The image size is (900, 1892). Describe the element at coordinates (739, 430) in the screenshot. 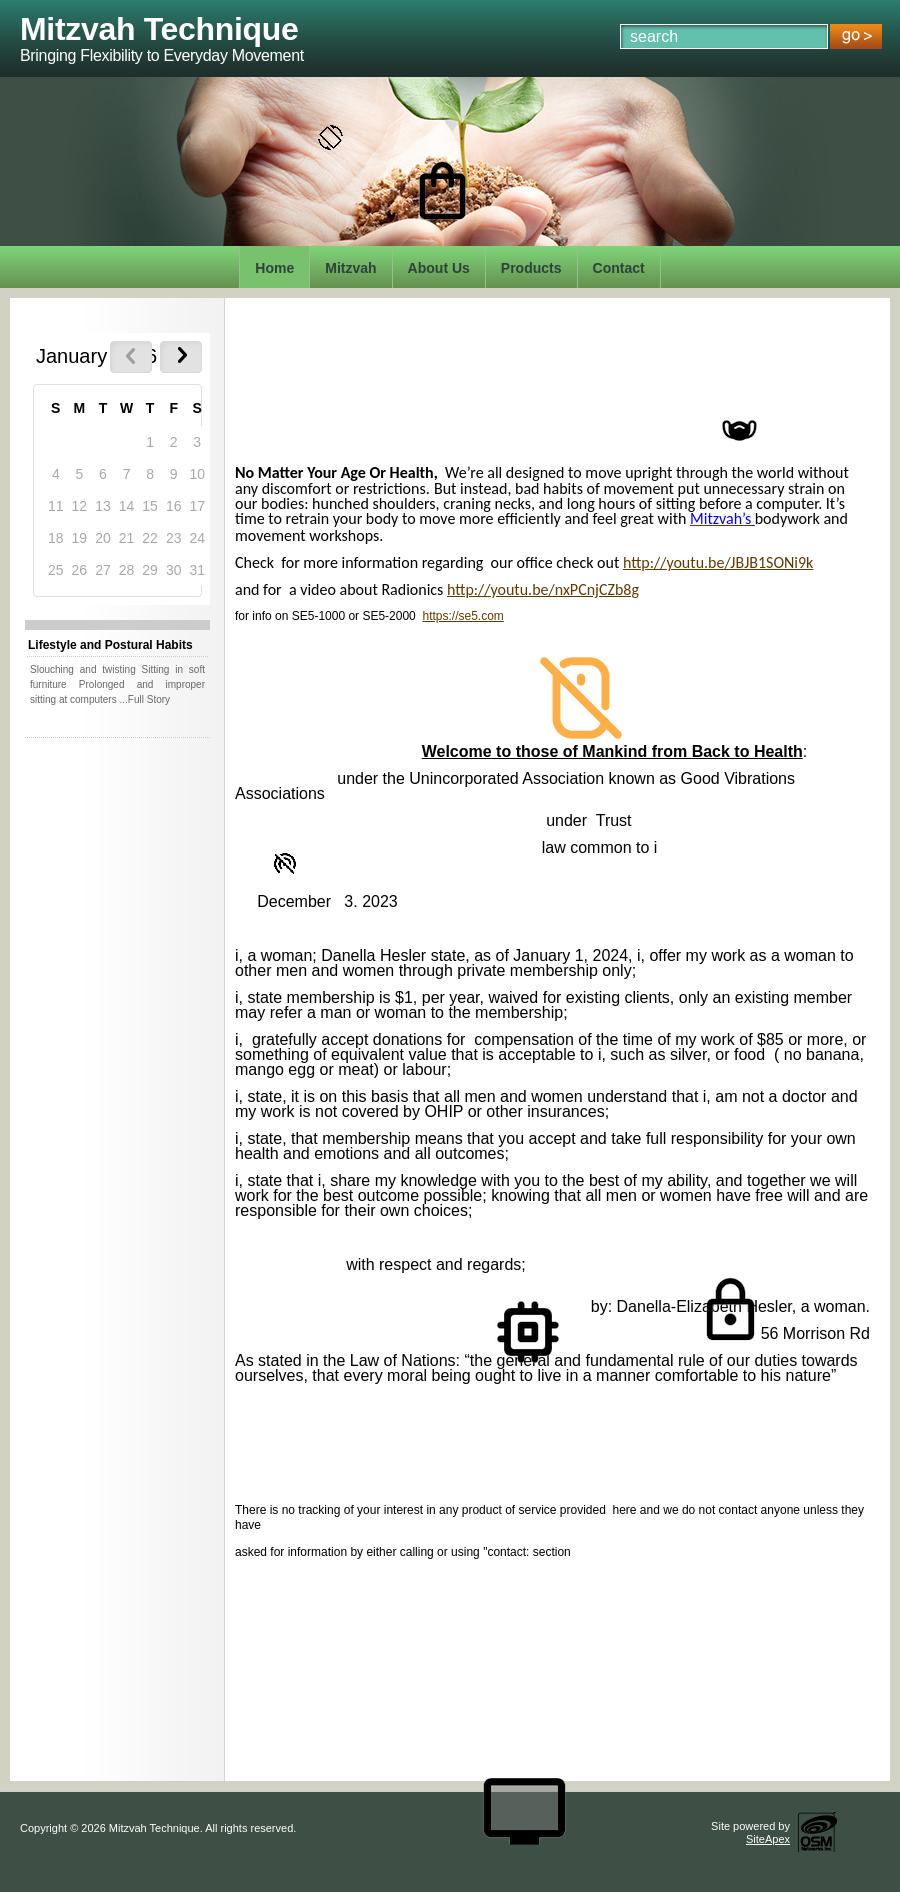

I see `indicates mask required or health safety guidelines` at that location.